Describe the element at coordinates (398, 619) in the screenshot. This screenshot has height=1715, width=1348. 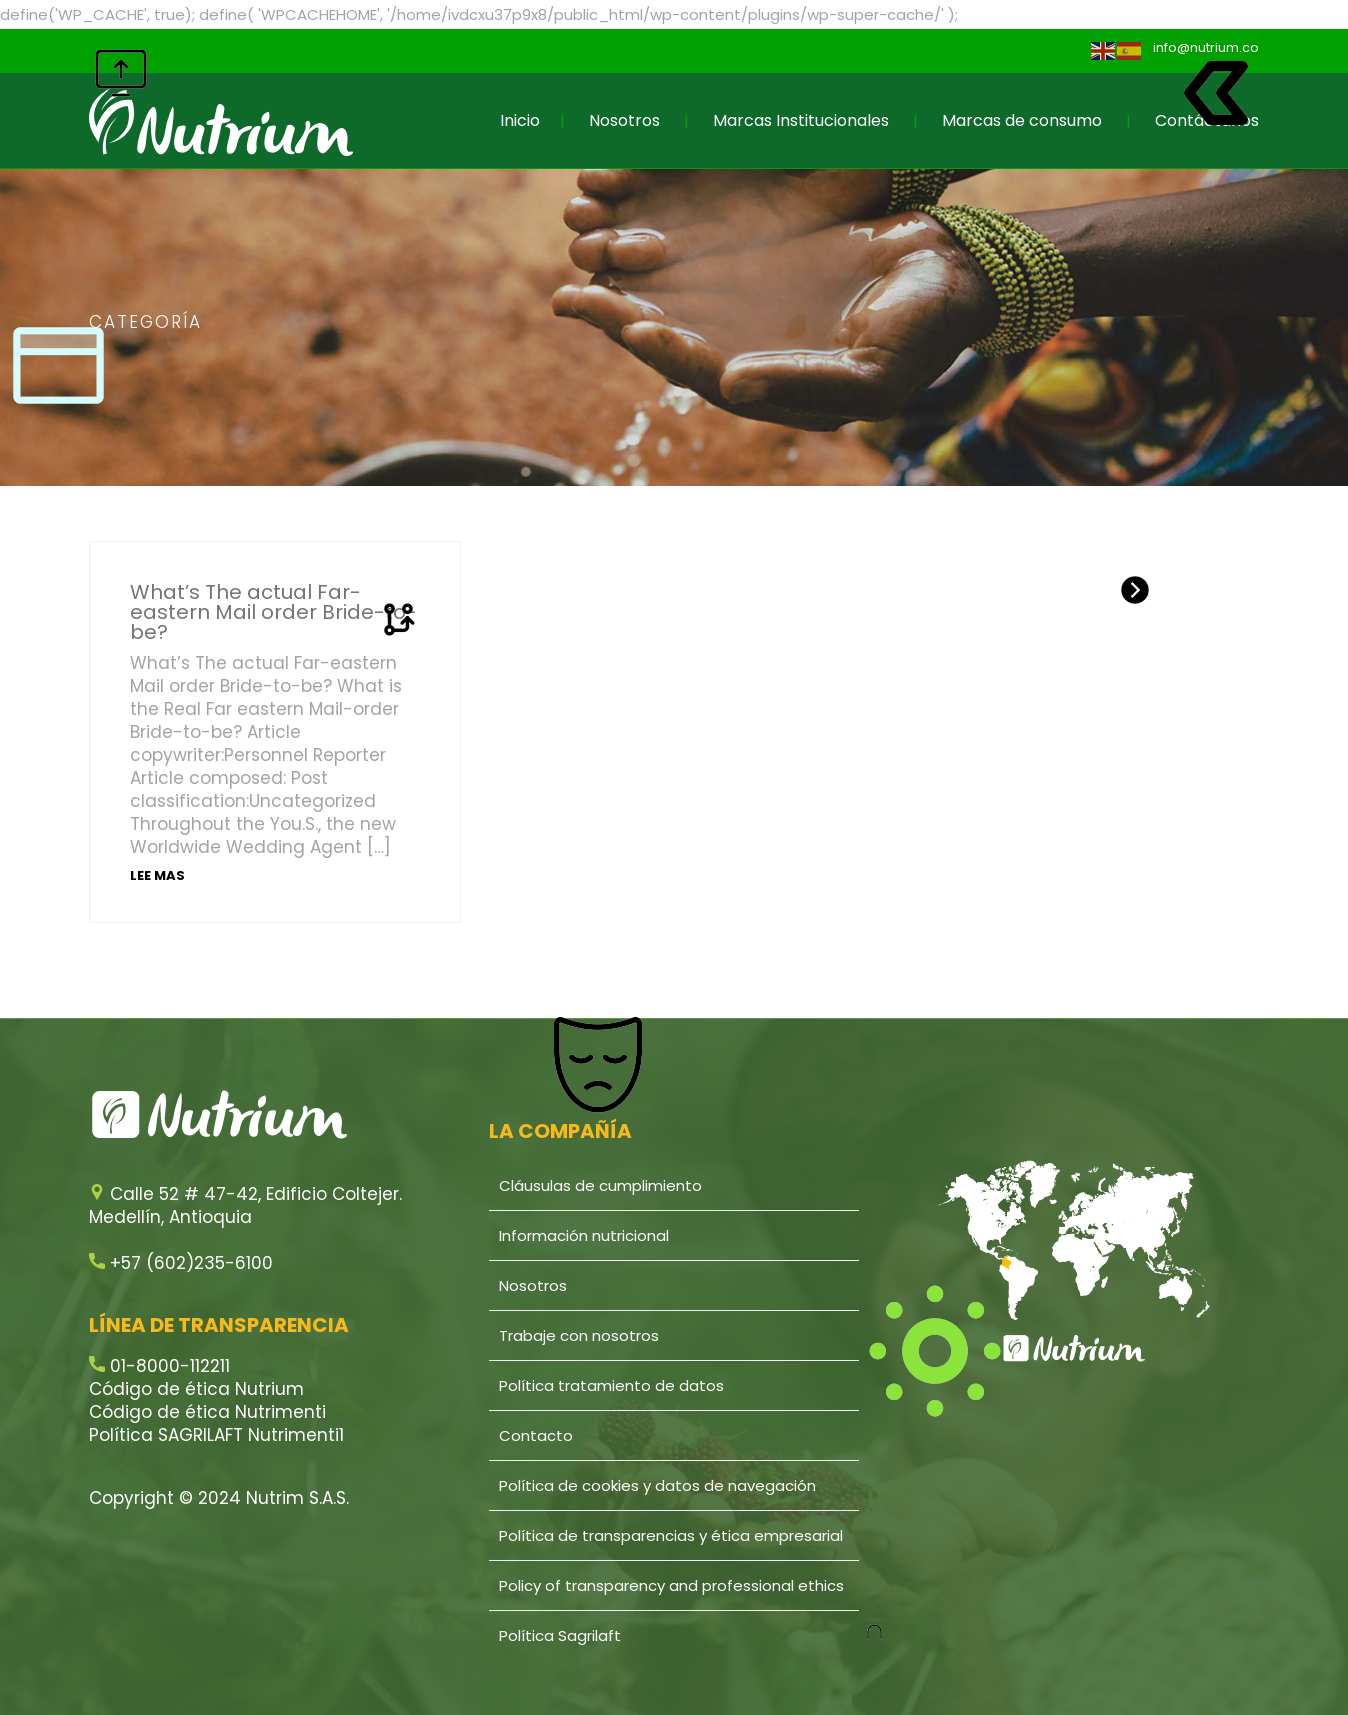
I see `create a new branch in version control` at that location.